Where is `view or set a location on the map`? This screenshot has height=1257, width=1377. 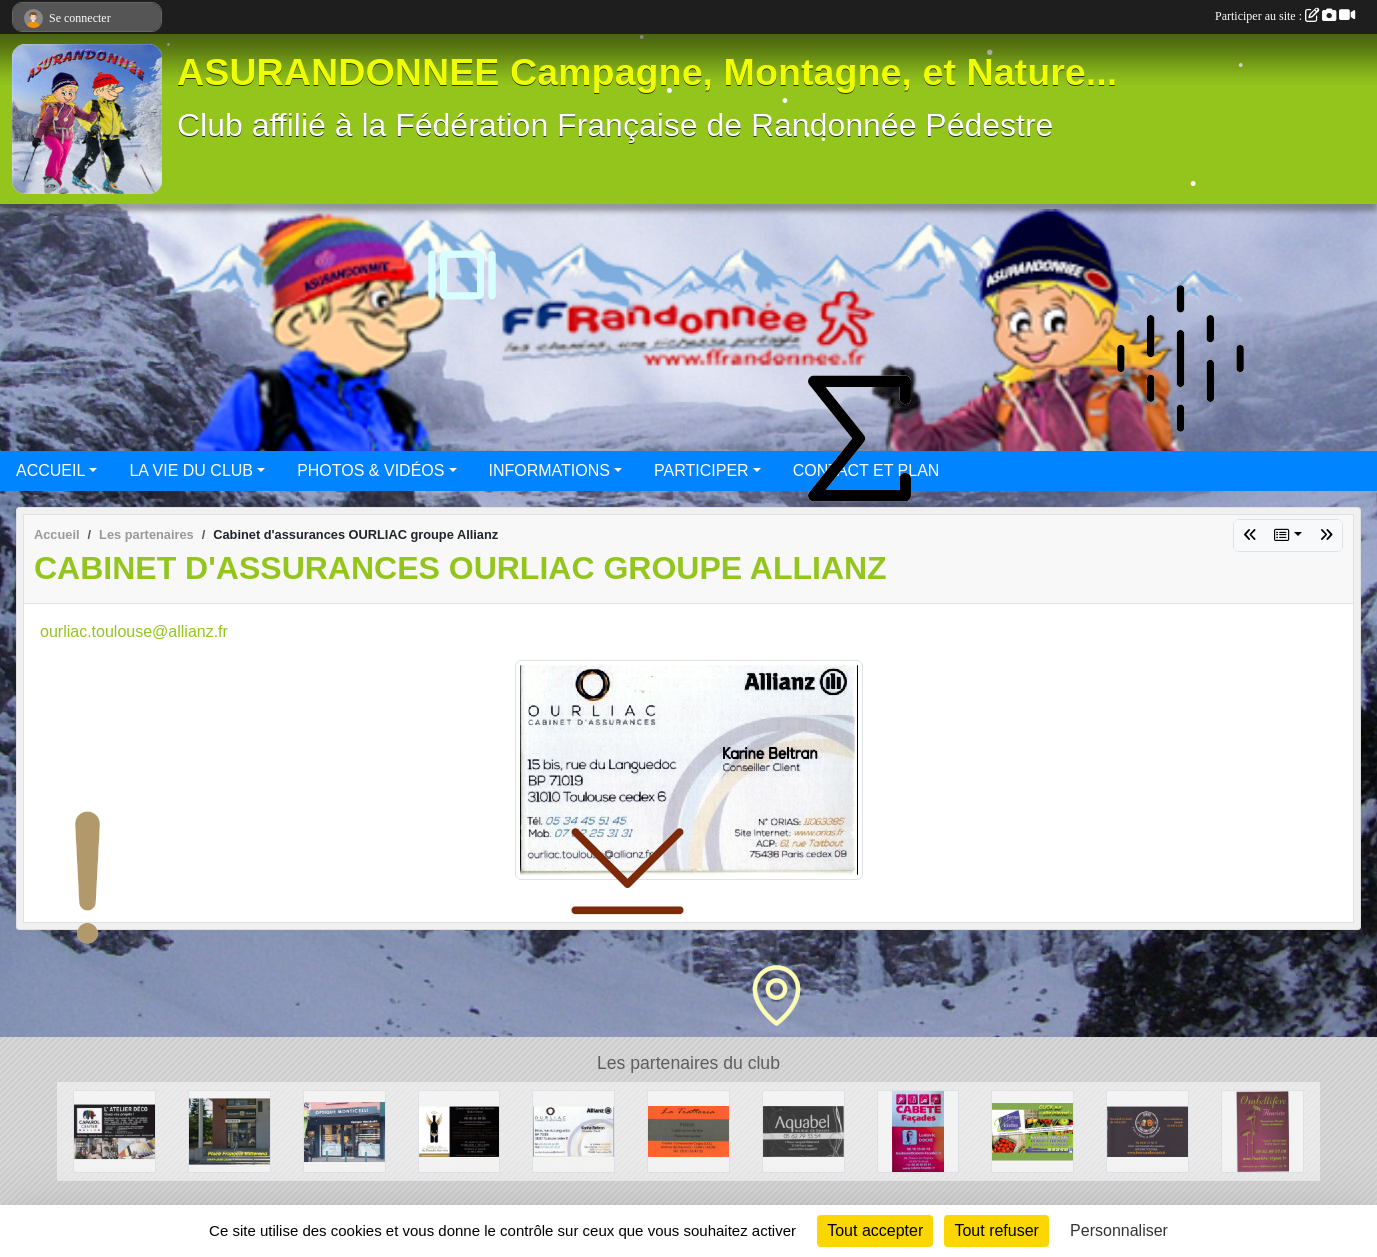 view or set a location on the map is located at coordinates (776, 995).